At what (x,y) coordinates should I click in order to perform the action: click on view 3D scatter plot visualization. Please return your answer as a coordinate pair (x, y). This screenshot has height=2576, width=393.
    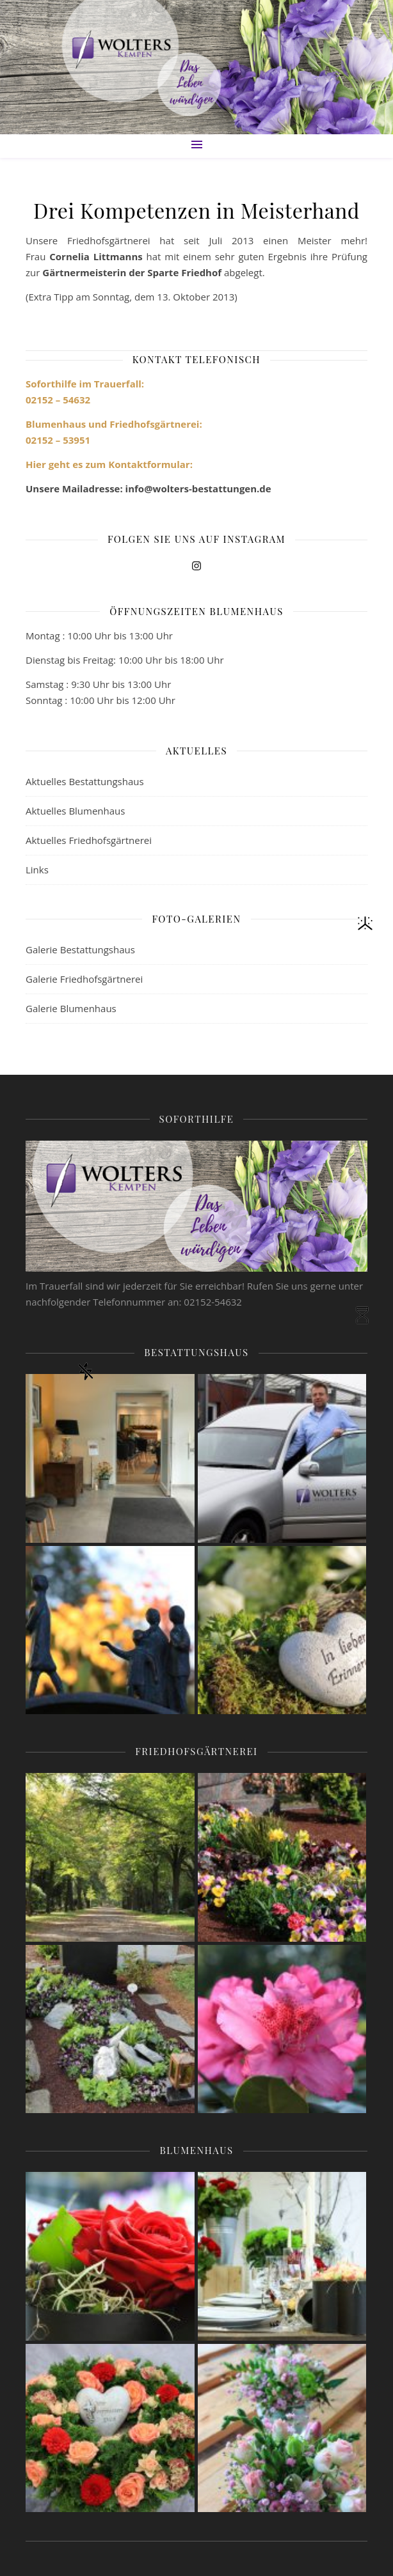
    Looking at the image, I should click on (365, 923).